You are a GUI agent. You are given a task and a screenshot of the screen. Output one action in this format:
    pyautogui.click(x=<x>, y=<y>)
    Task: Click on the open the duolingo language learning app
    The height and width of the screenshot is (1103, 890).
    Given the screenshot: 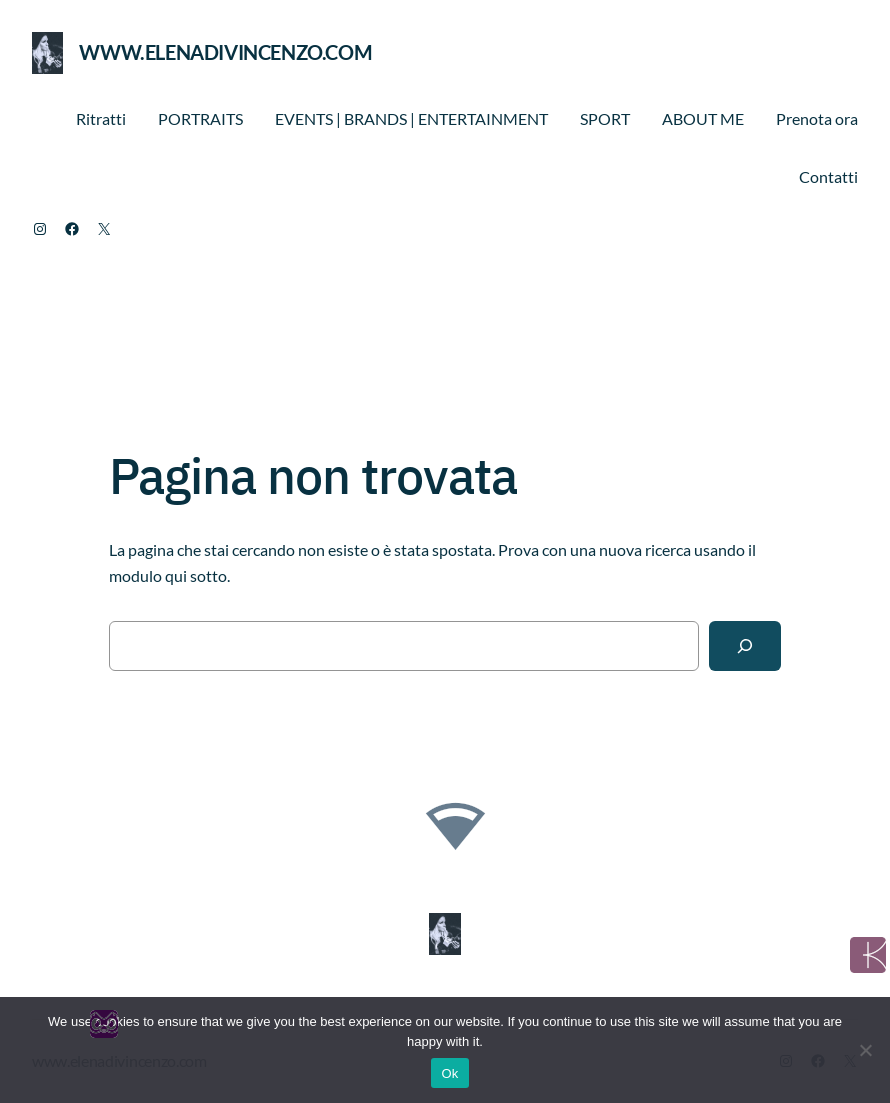 What is the action you would take?
    pyautogui.click(x=104, y=1024)
    